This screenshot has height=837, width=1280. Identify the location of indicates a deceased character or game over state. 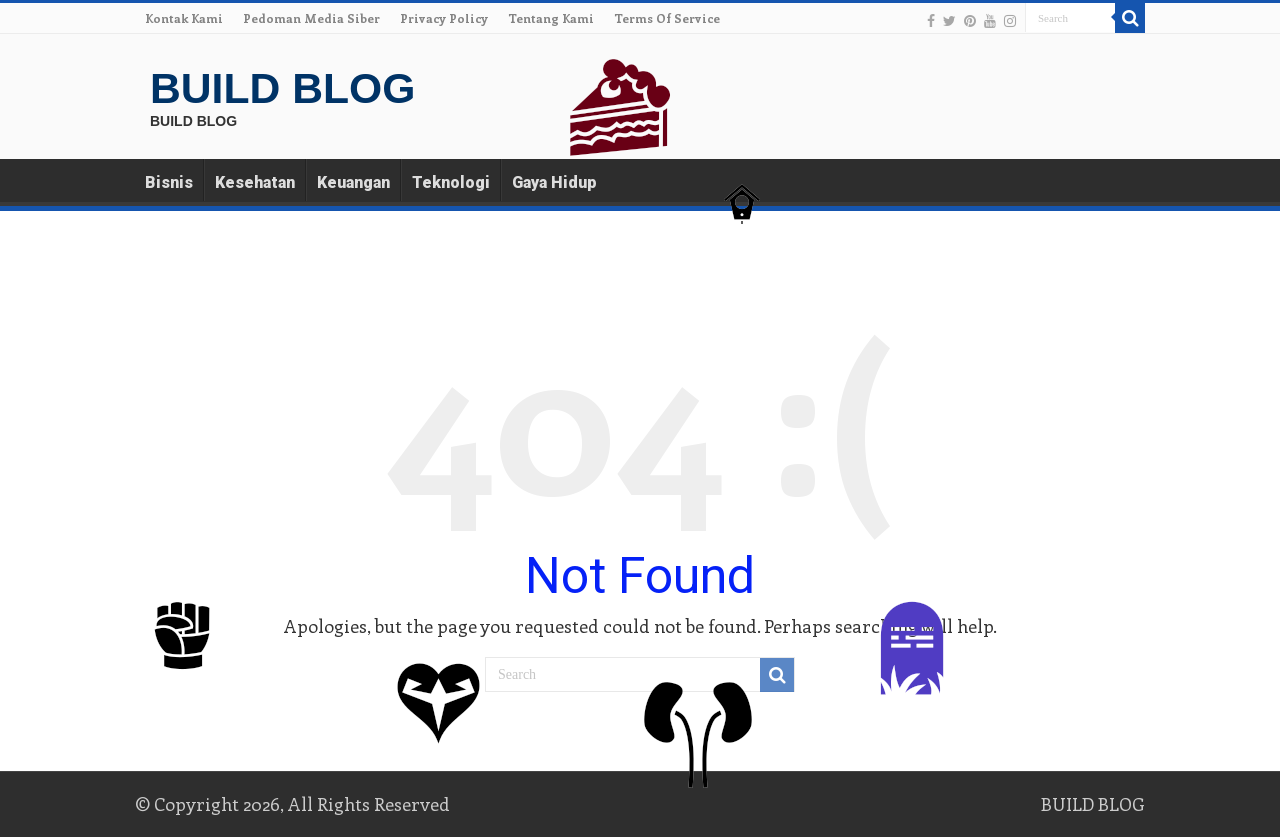
(912, 649).